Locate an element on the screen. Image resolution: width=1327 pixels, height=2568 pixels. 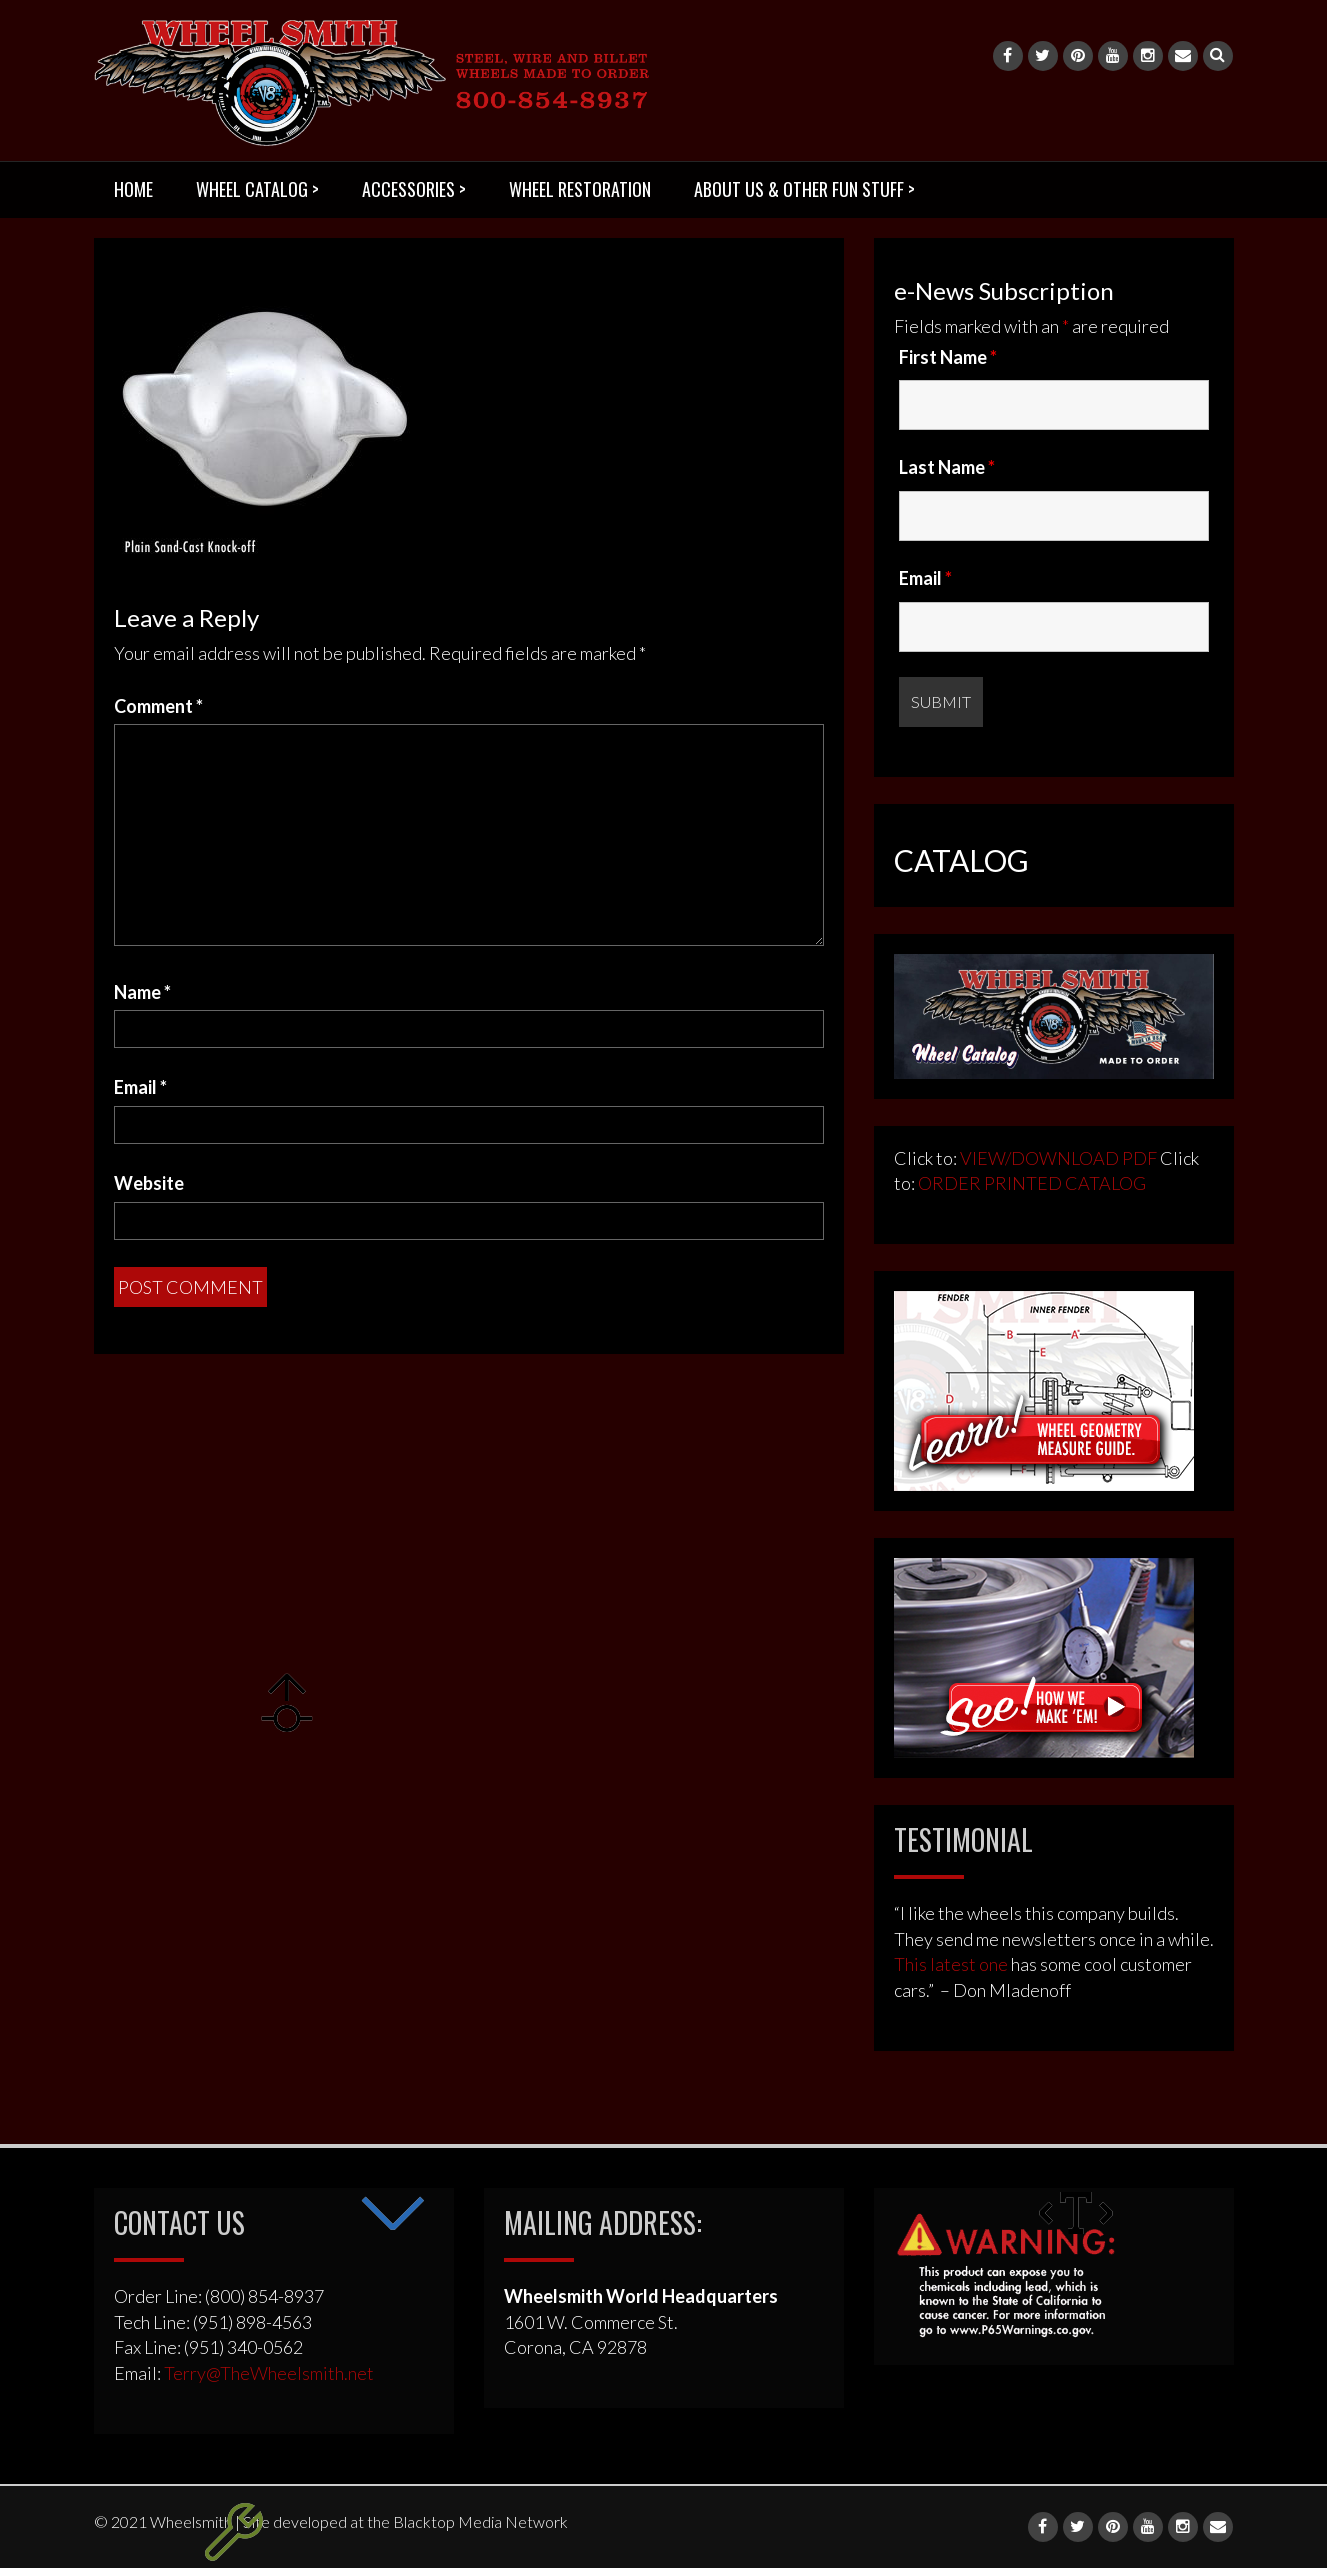
represents a function or method parameter is located at coordinates (1076, 2213).